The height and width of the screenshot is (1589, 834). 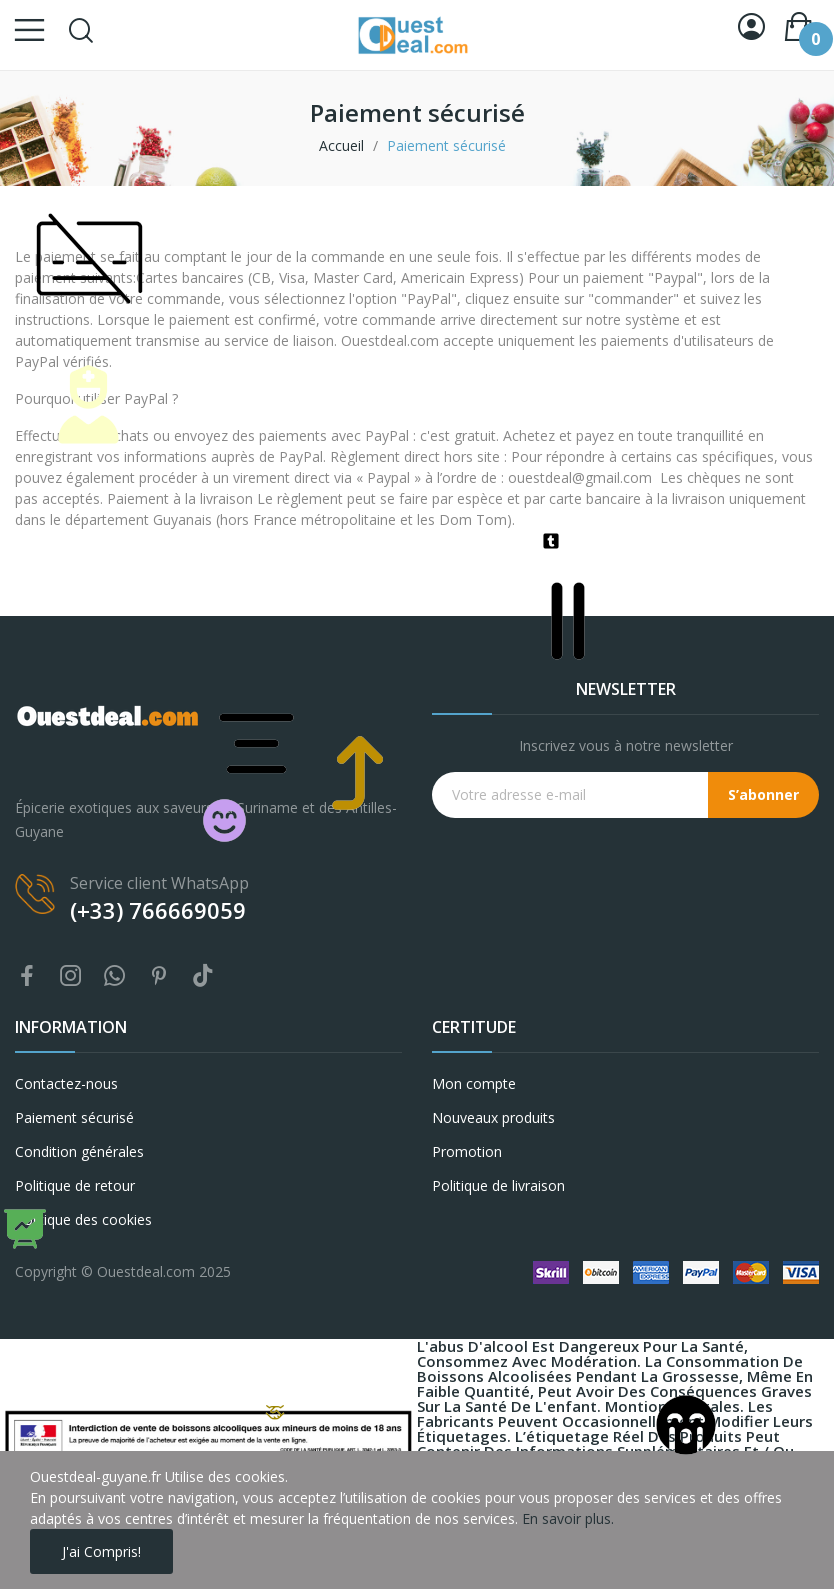 I want to click on disable subtitles or closed captions, so click(x=89, y=258).